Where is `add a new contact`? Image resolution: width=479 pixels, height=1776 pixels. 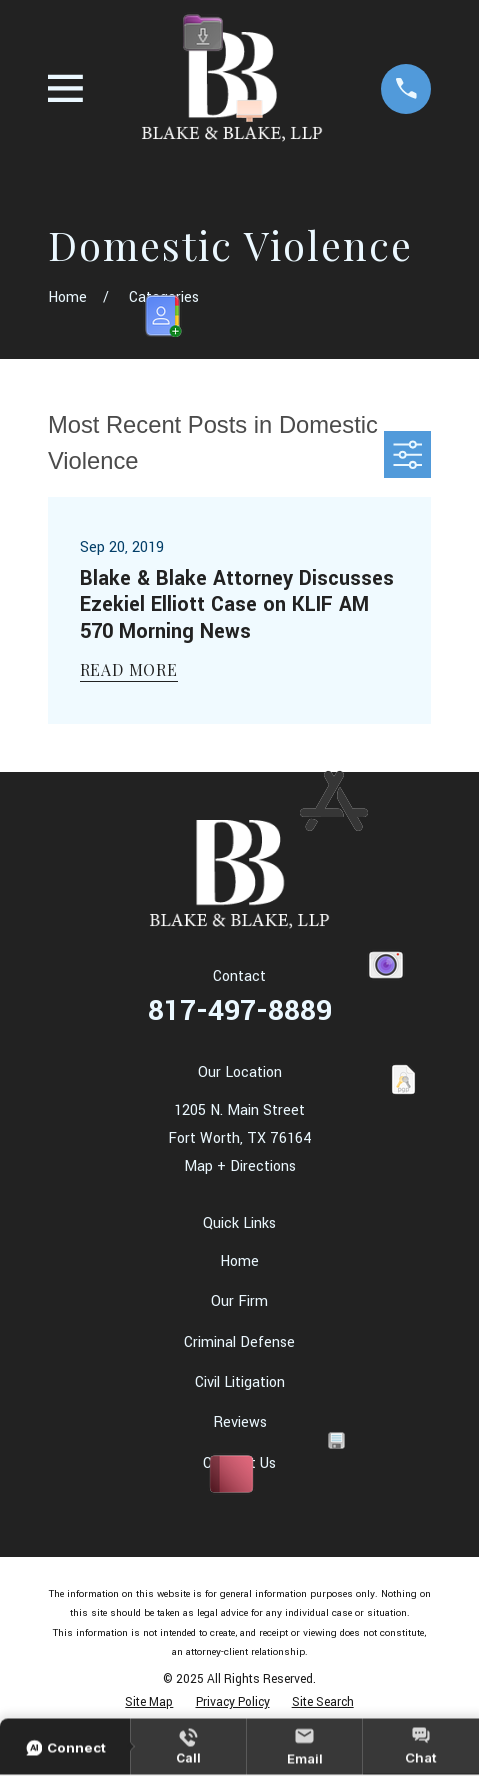 add a new contact is located at coordinates (162, 315).